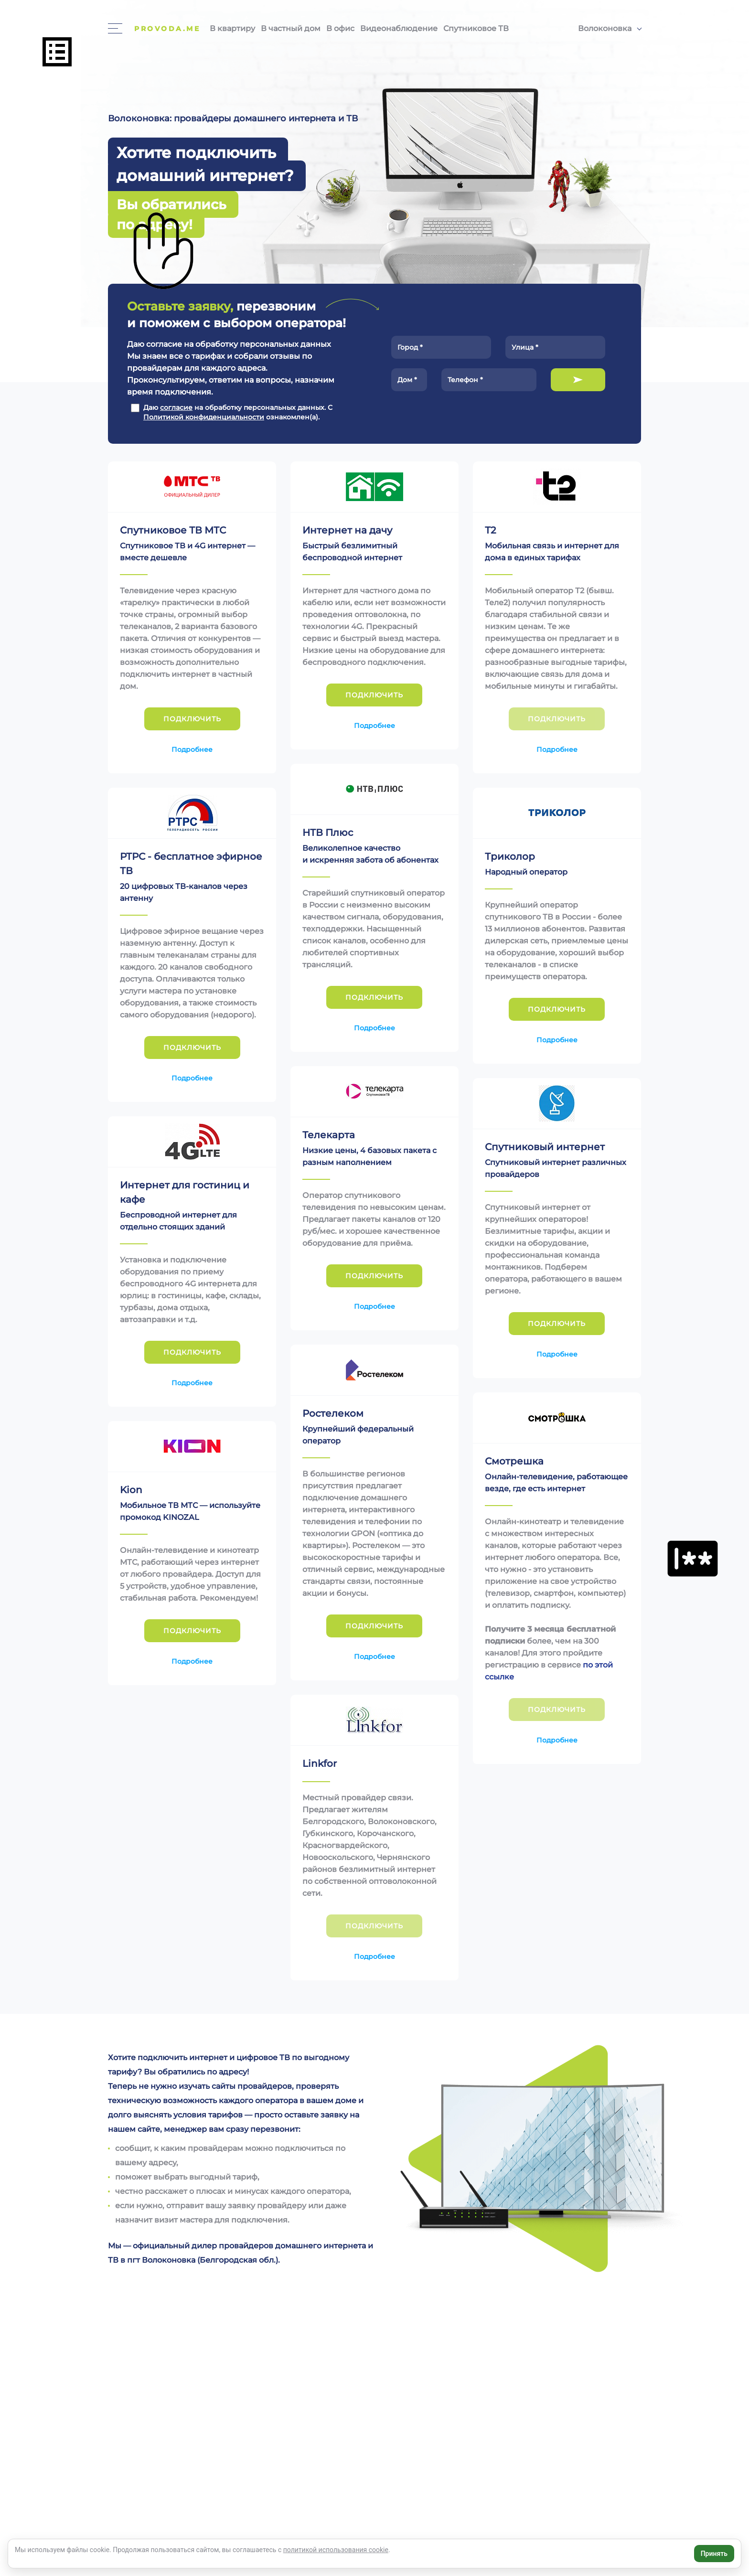  Describe the element at coordinates (57, 52) in the screenshot. I see `view a detailed list or checklist` at that location.